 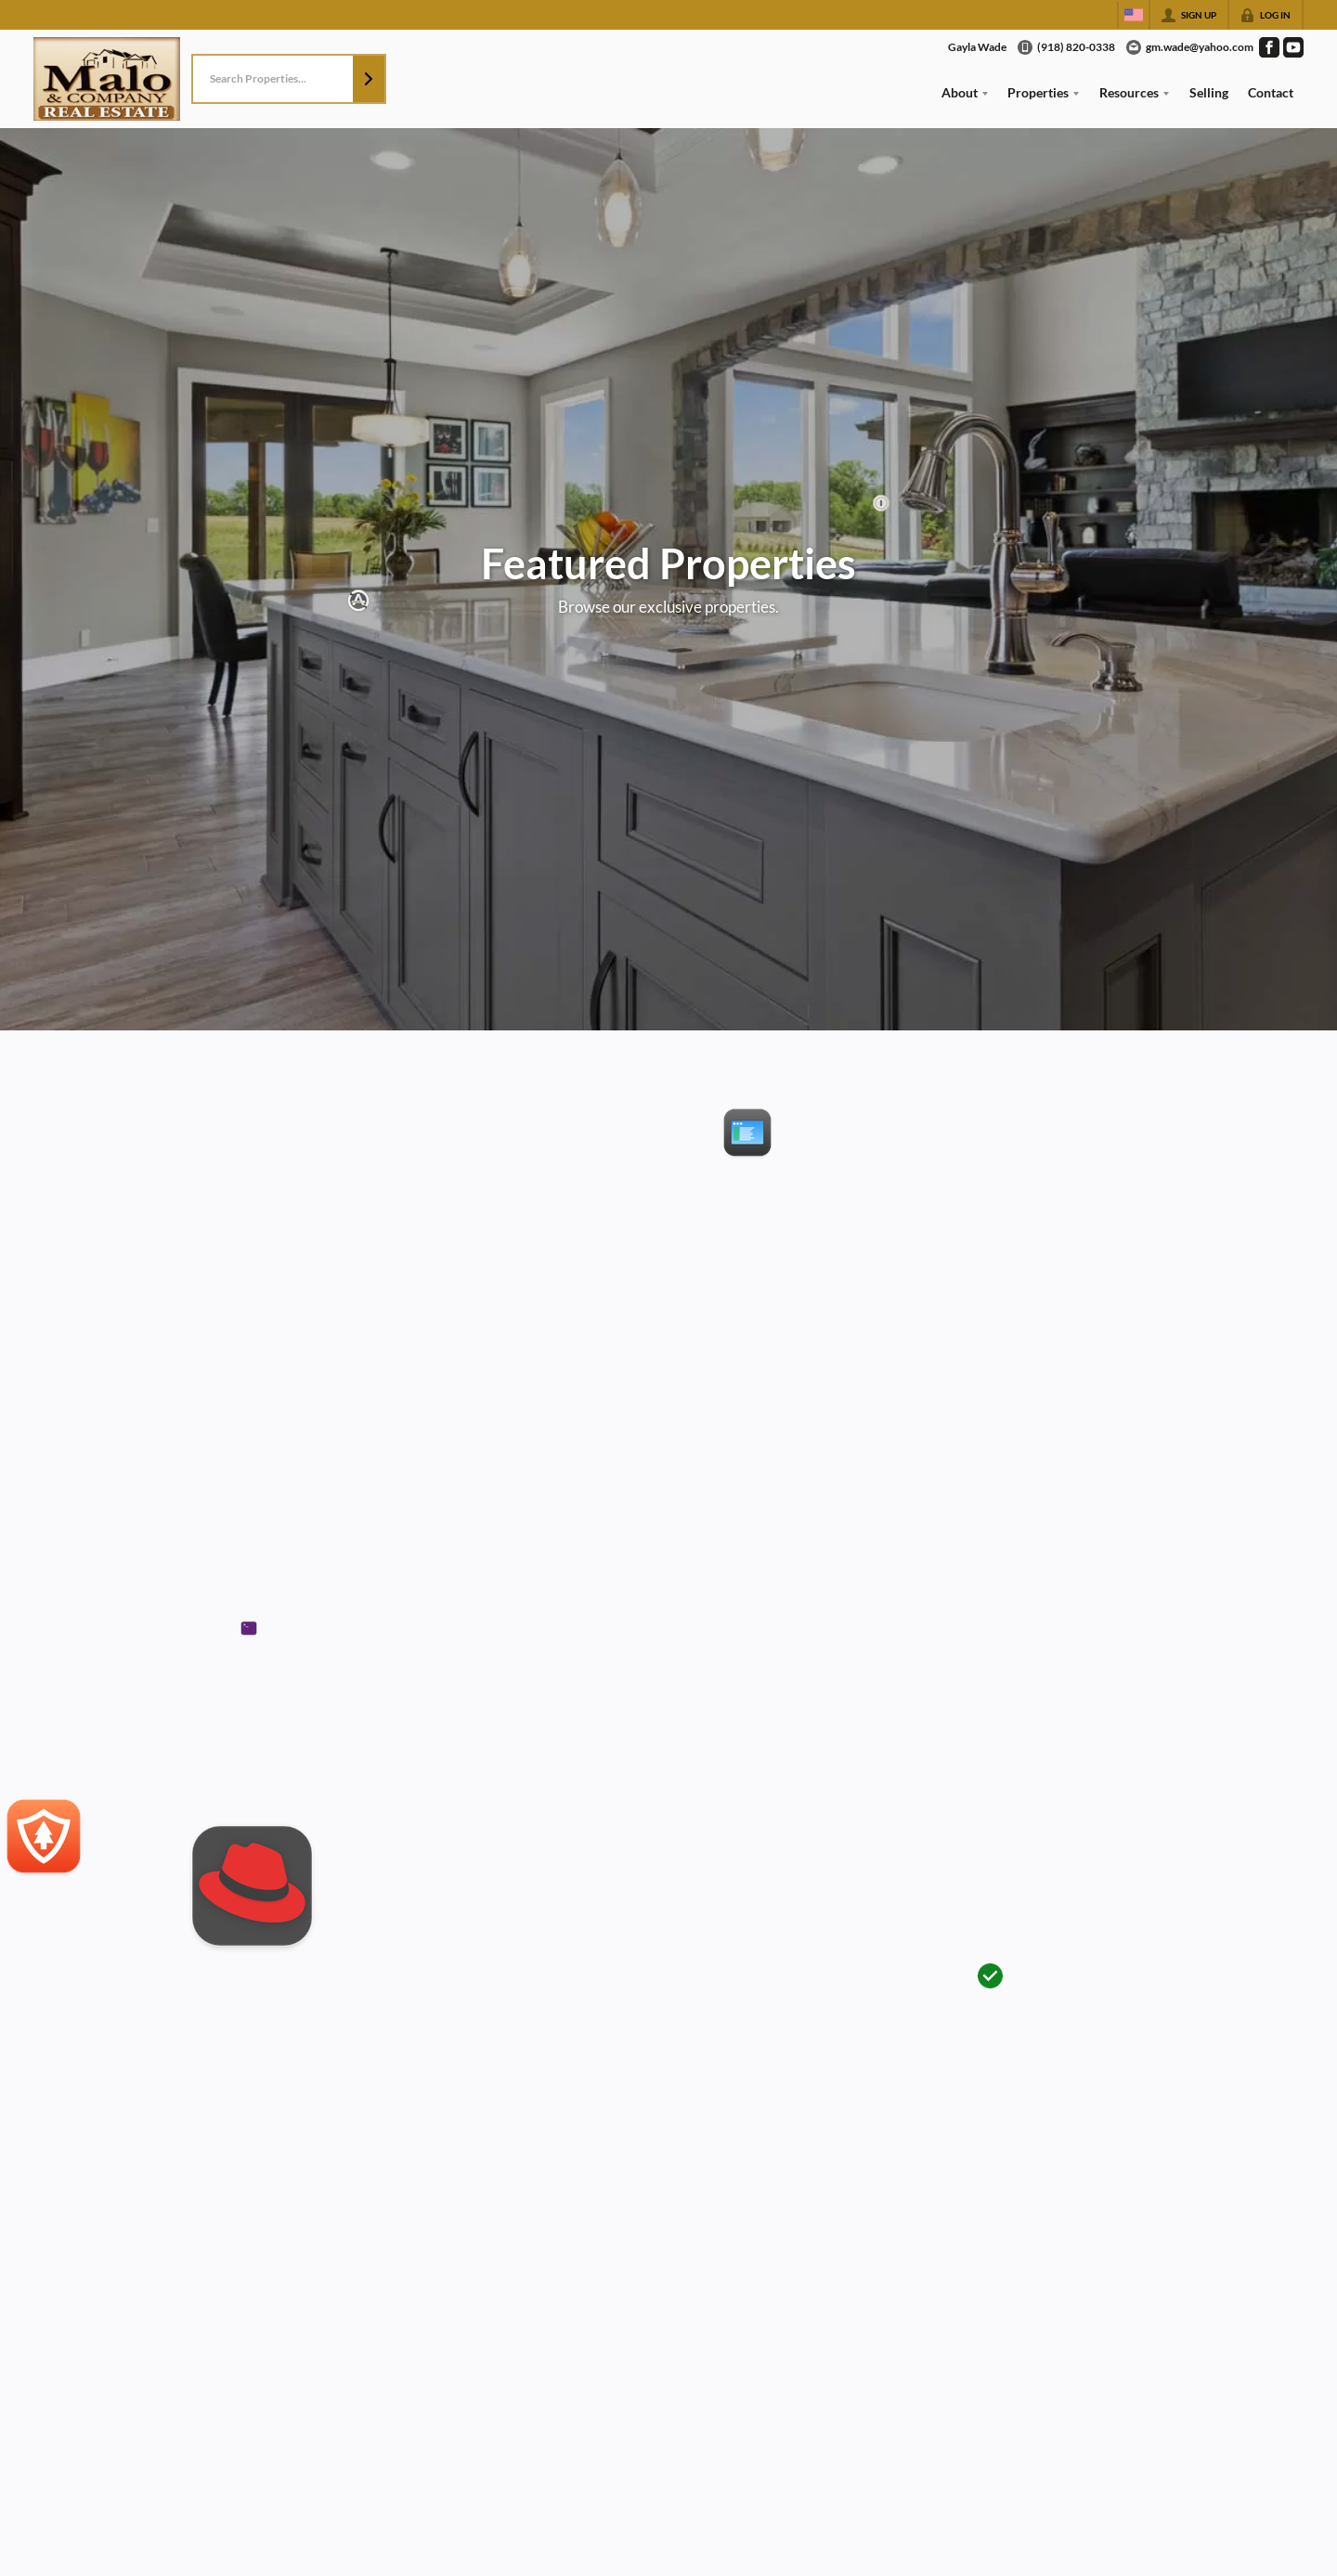 I want to click on open system startup preferences, so click(x=747, y=1133).